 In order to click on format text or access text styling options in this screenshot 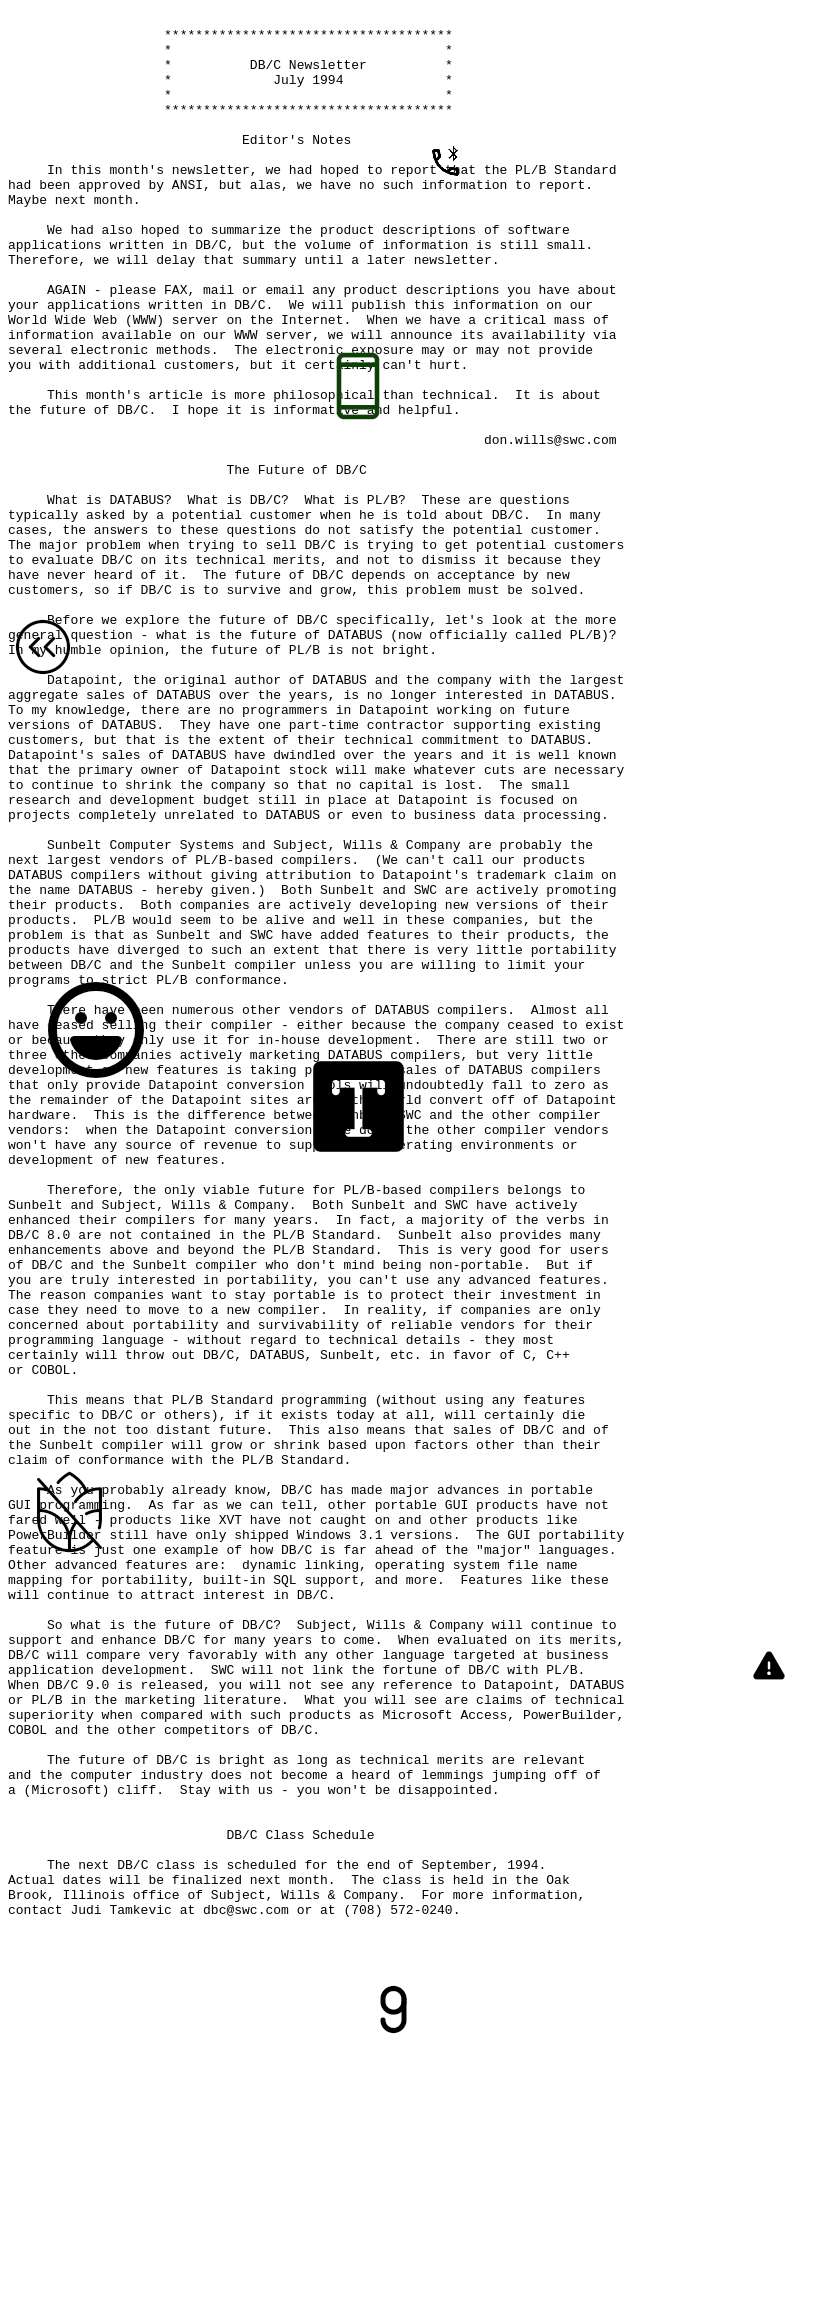, I will do `click(358, 1106)`.